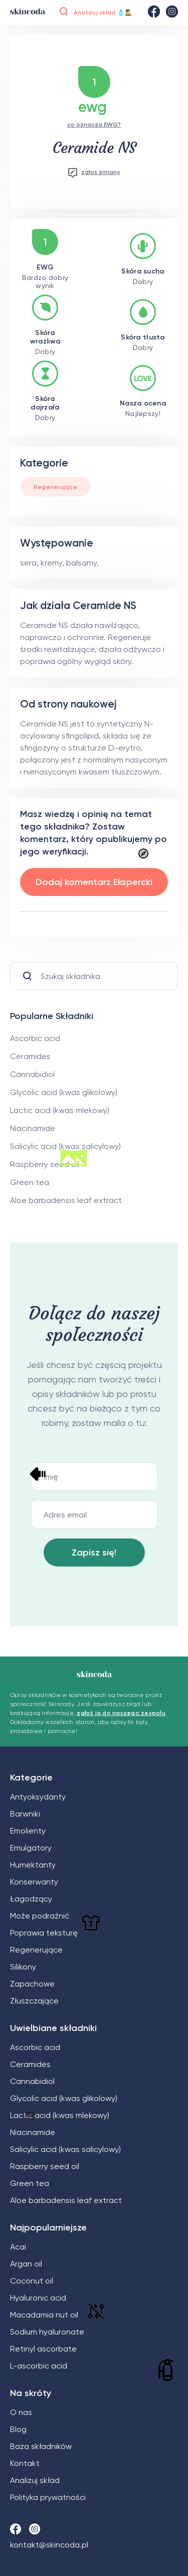 This screenshot has height=2576, width=188. Describe the element at coordinates (96, 2311) in the screenshot. I see `exchange or swap feature is disabled` at that location.